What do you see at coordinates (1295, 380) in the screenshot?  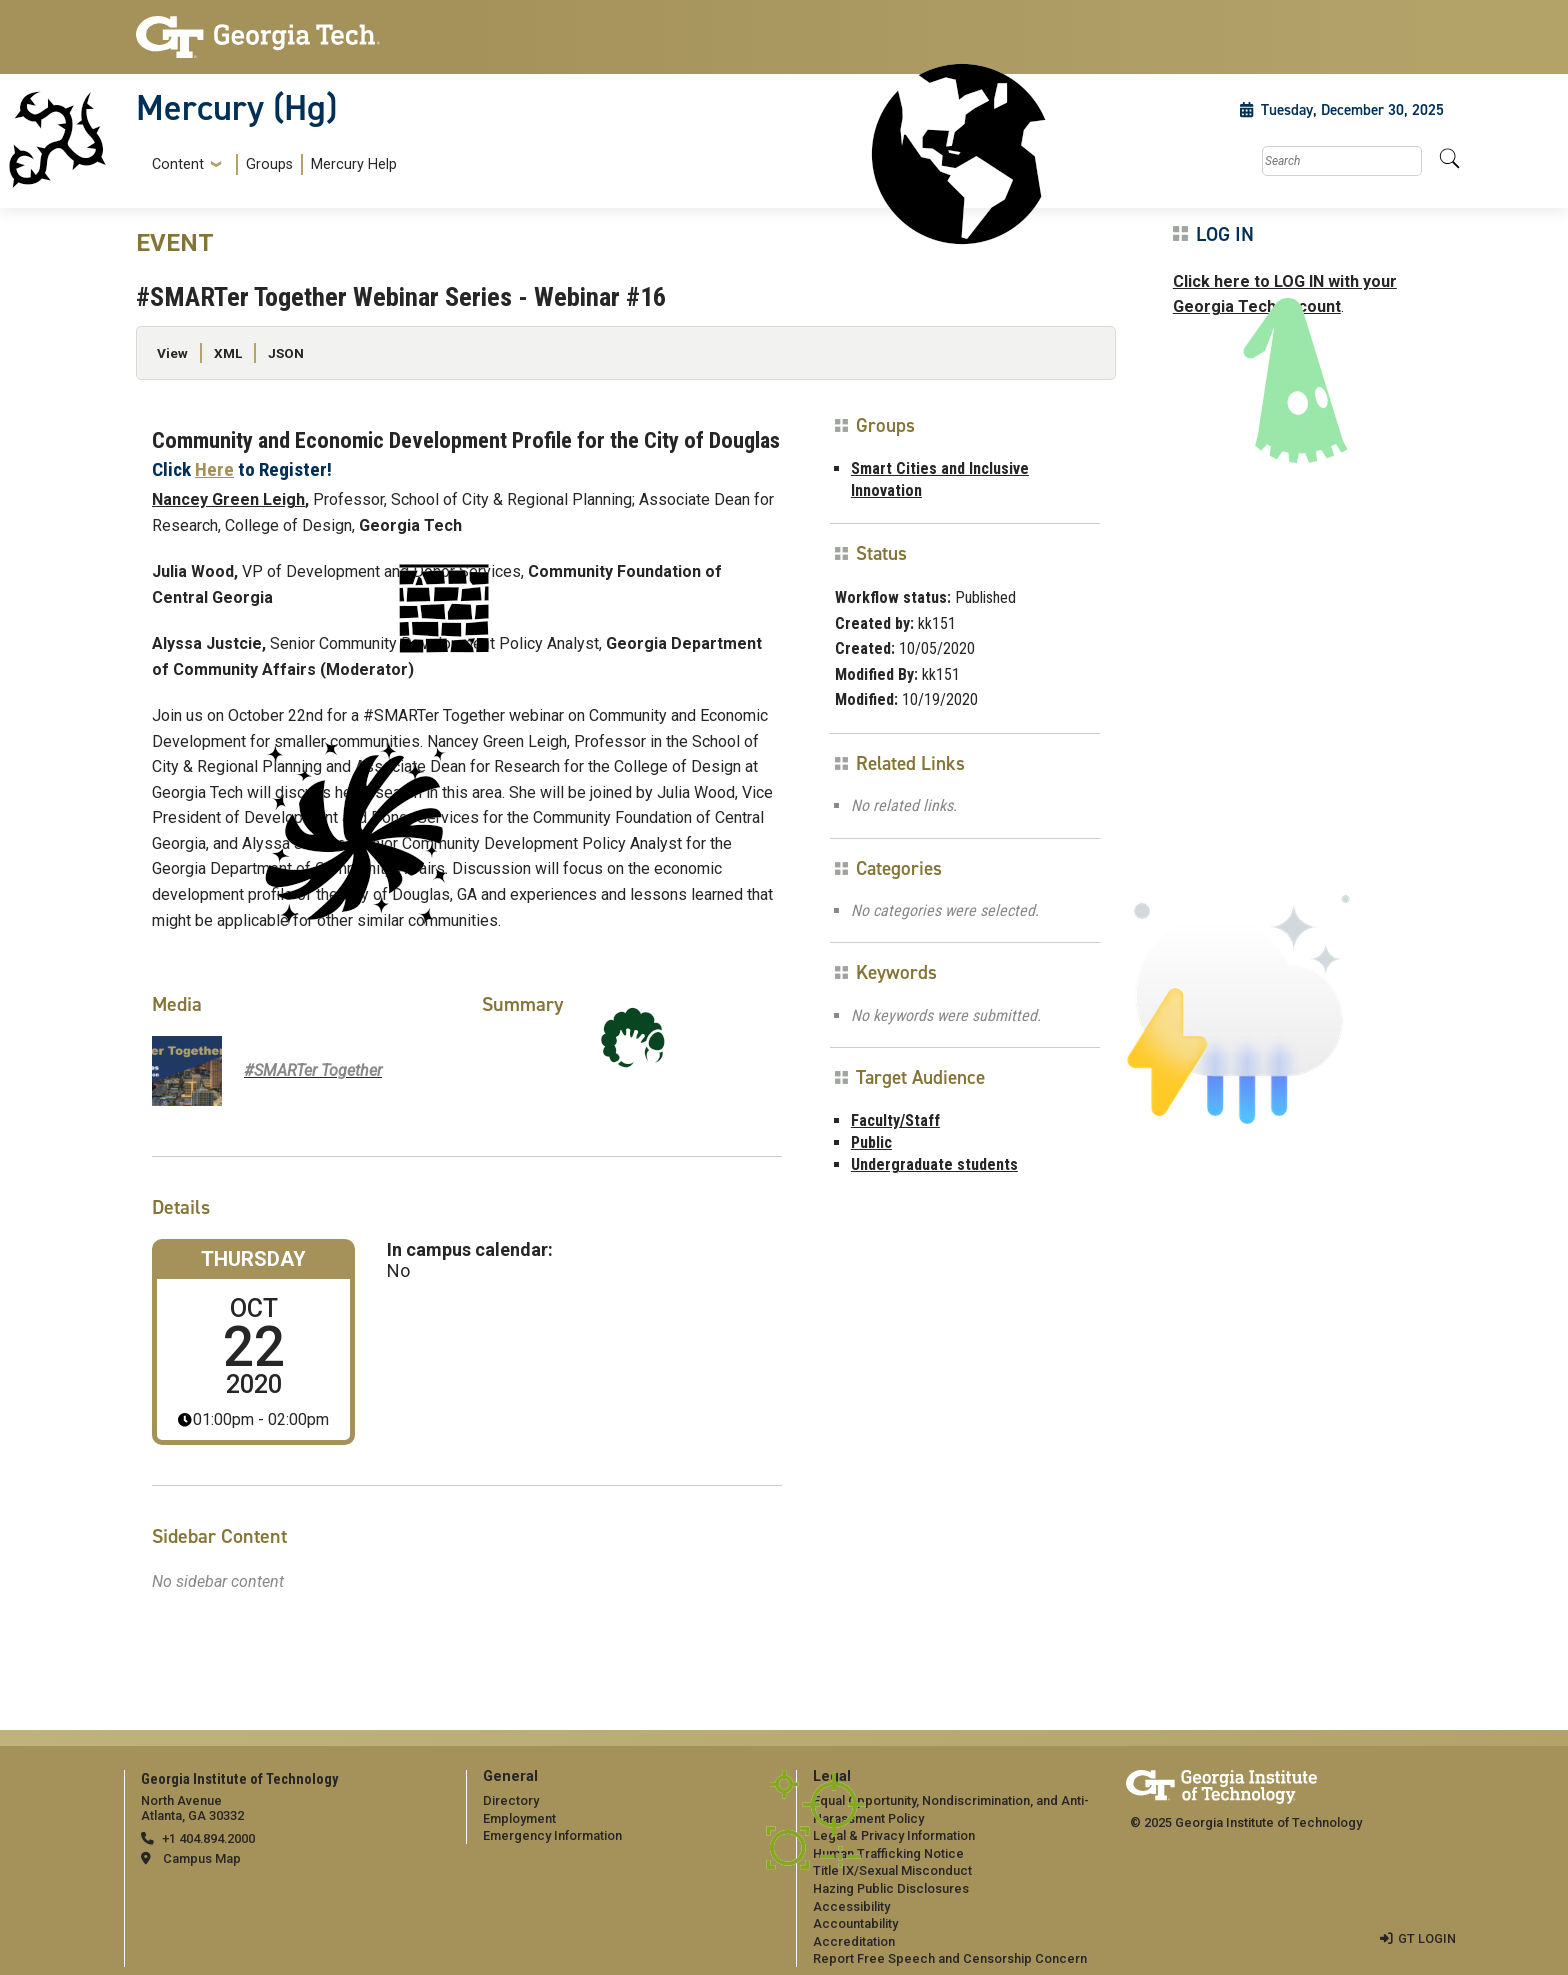 I see `select cultist character class` at bounding box center [1295, 380].